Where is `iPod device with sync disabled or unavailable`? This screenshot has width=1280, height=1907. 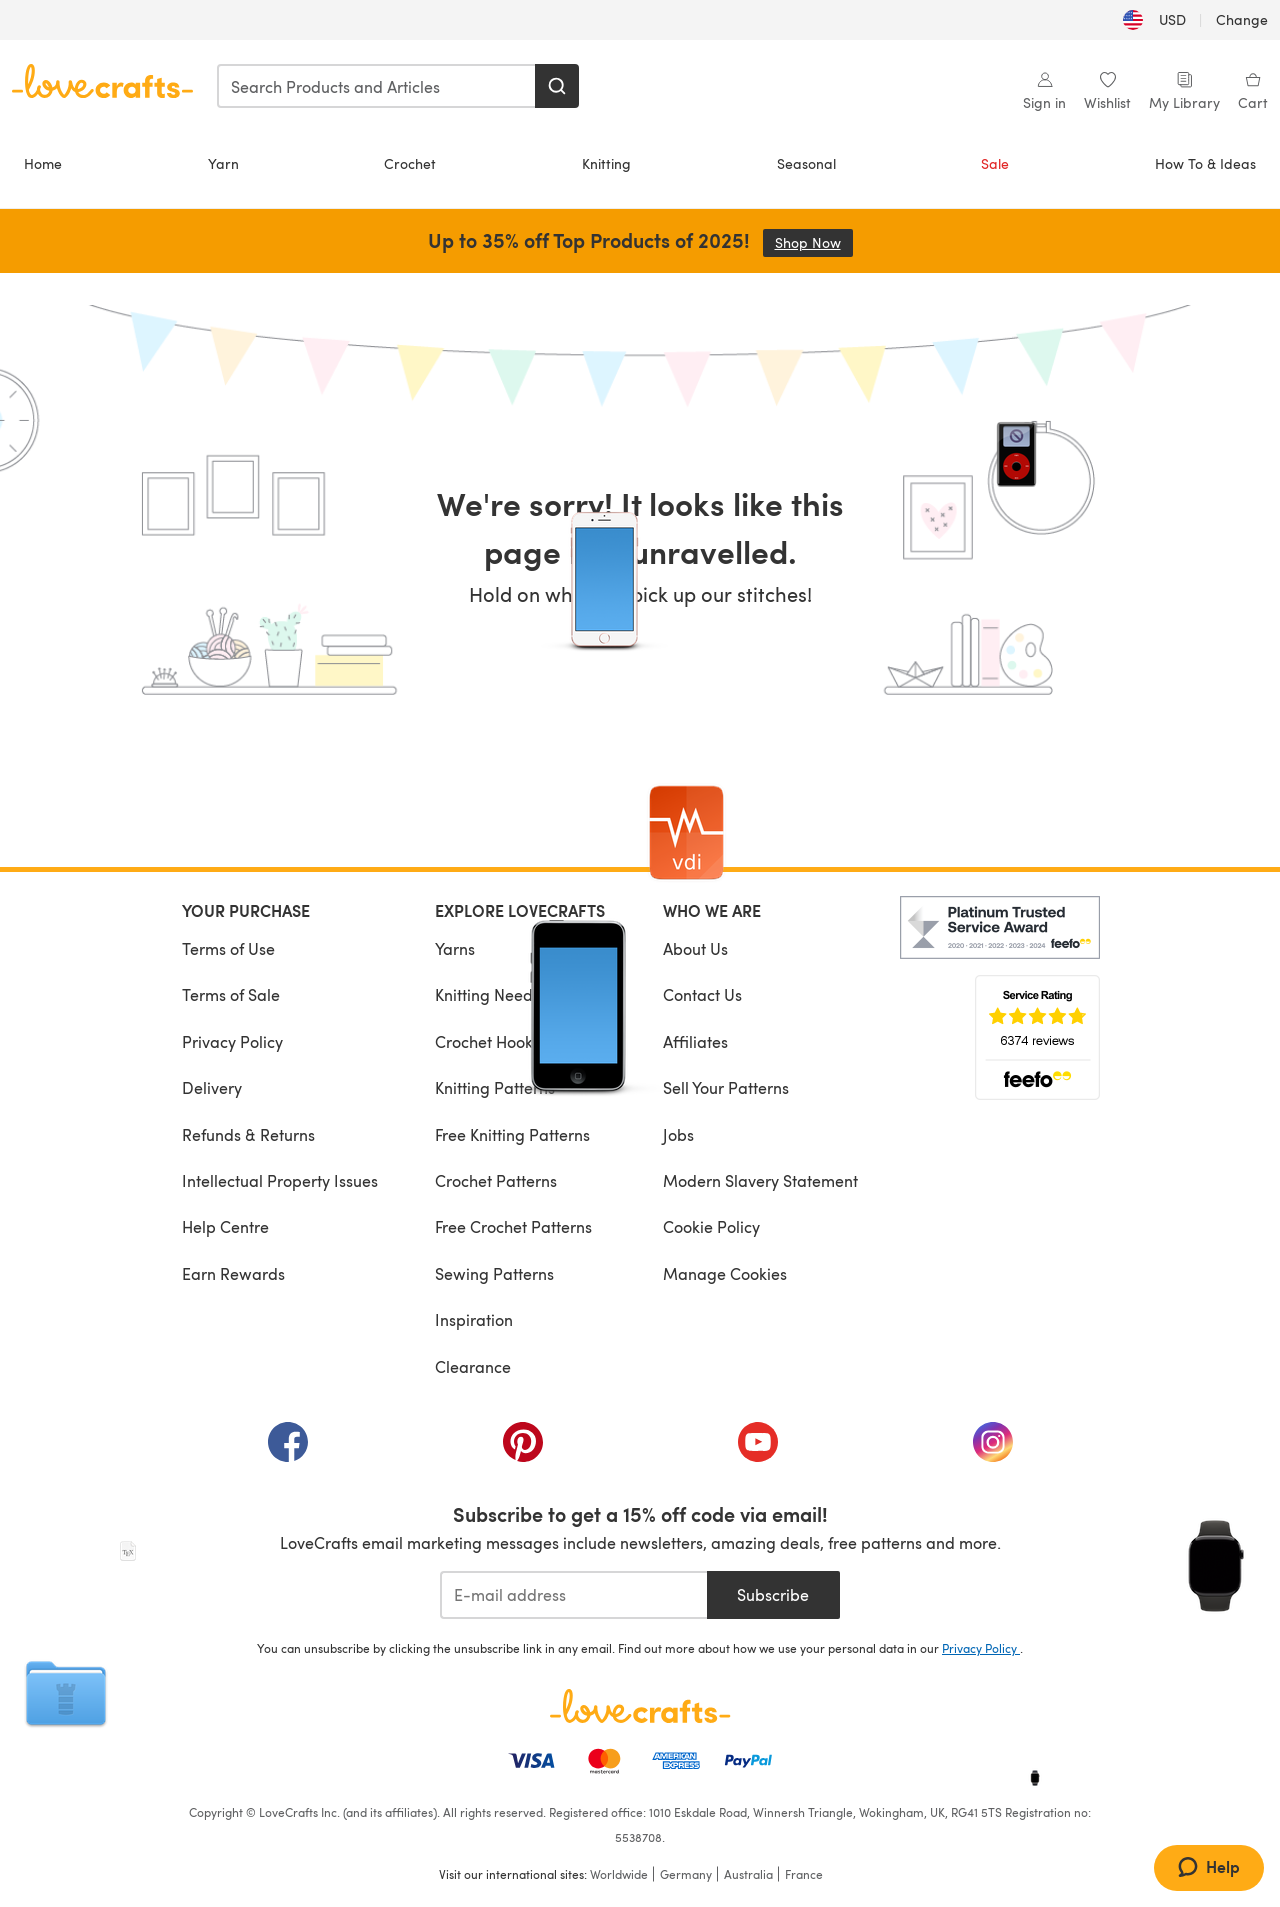
iPod device with sync disabled or unavailable is located at coordinates (1016, 454).